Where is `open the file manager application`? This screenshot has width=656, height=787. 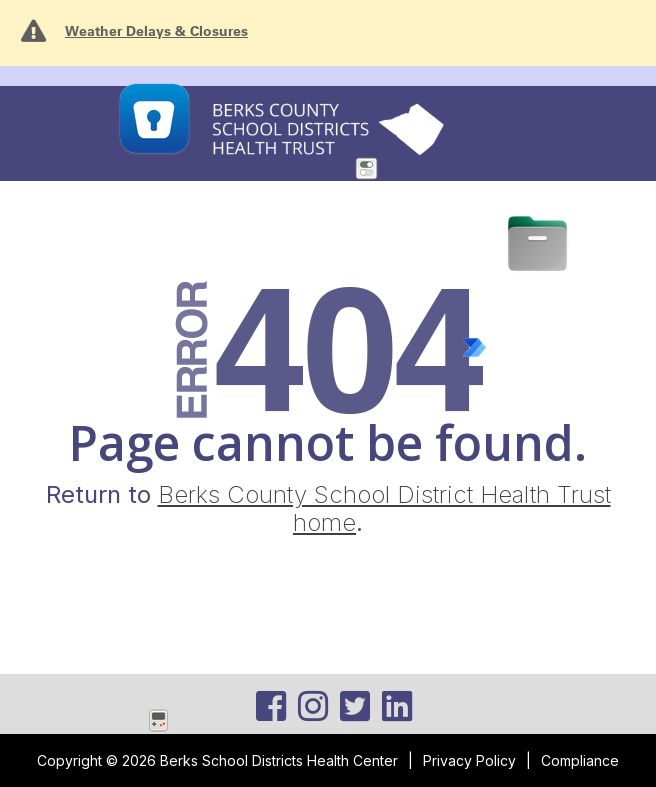 open the file manager application is located at coordinates (537, 243).